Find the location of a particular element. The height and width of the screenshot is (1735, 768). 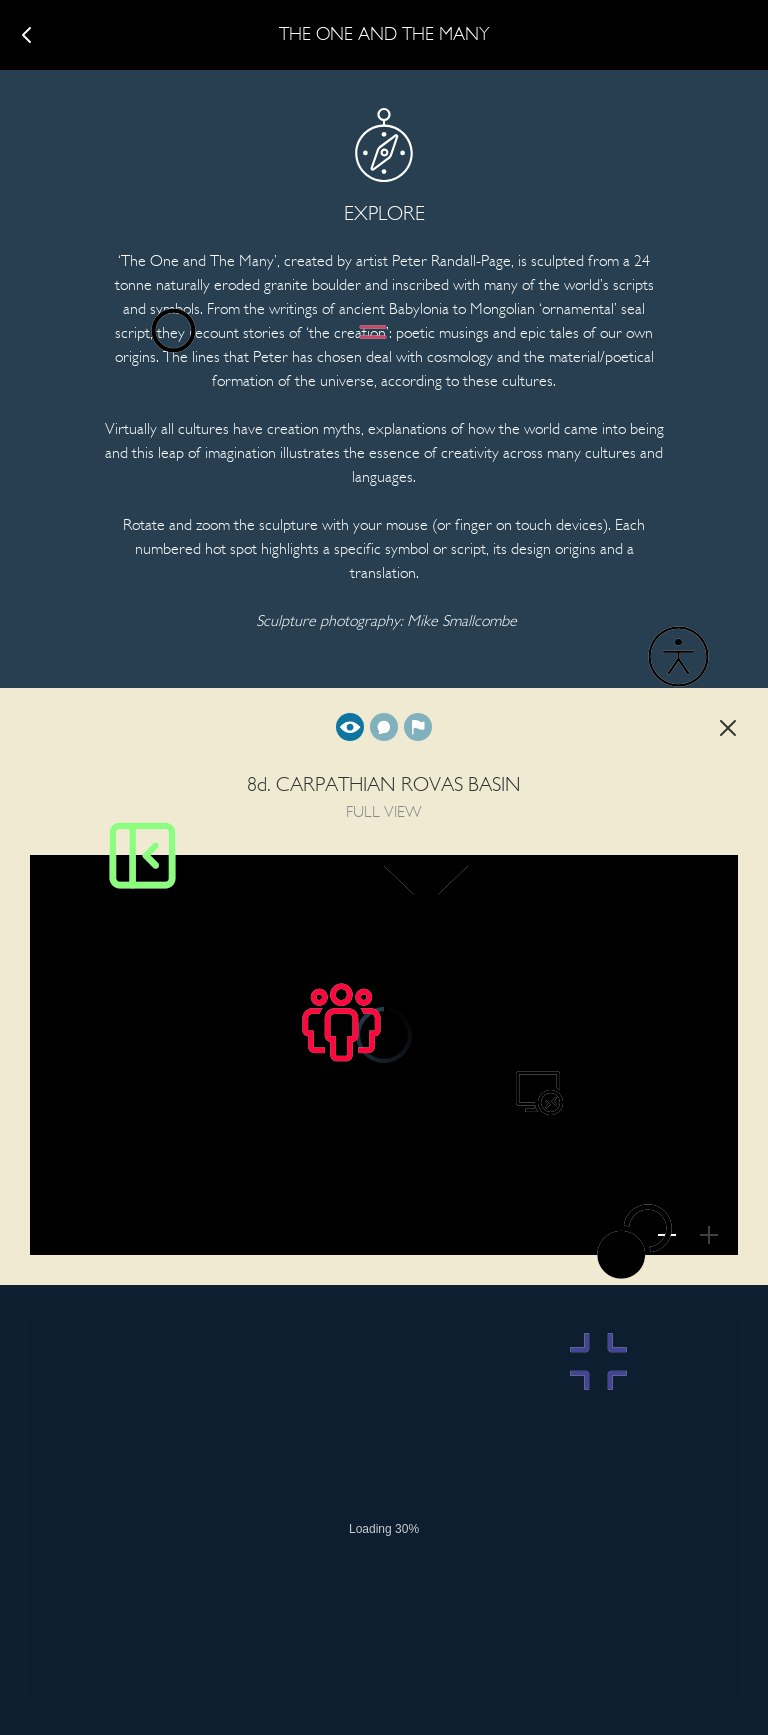

indicates equality or balance between values is located at coordinates (373, 332).